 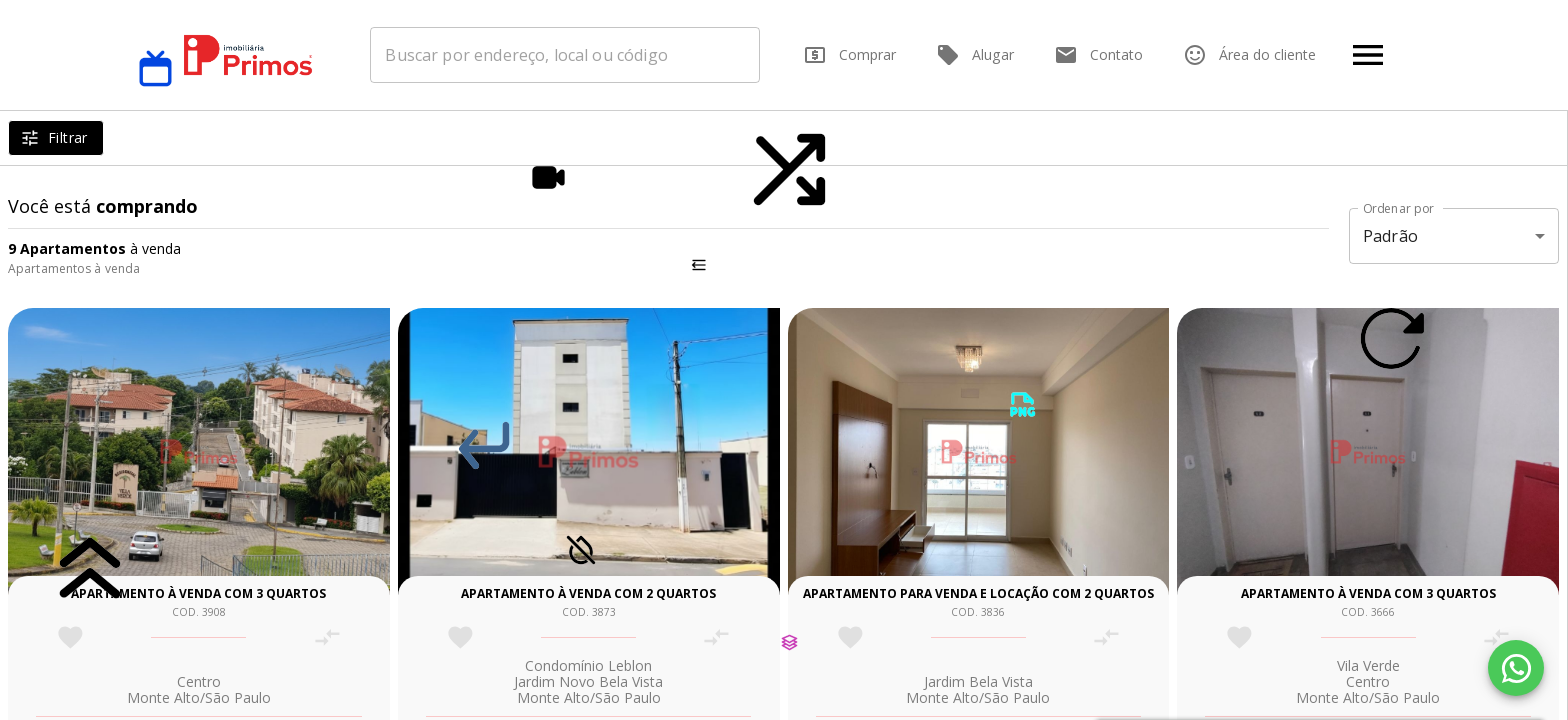 What do you see at coordinates (548, 177) in the screenshot?
I see `start a video call` at bounding box center [548, 177].